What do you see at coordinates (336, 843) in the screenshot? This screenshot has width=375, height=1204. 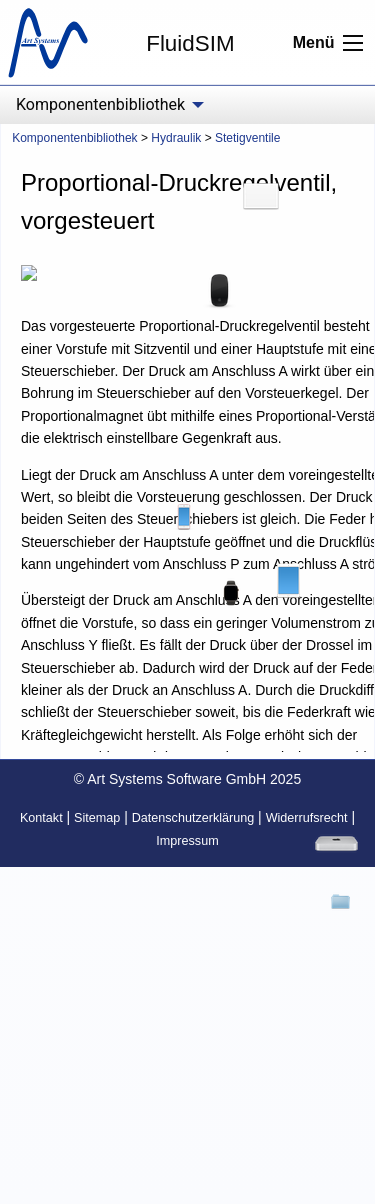 I see `represents a connected mac mini device` at bounding box center [336, 843].